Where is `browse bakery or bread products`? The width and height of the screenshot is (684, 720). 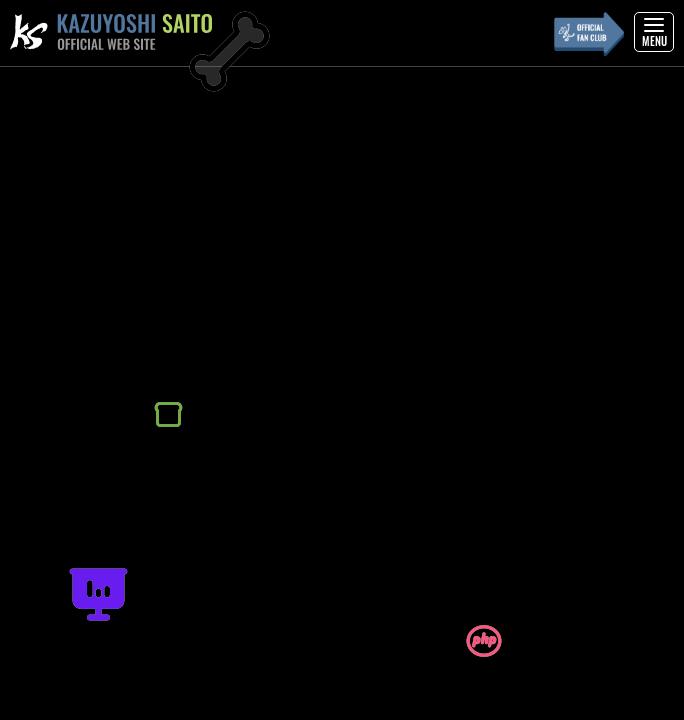 browse bakery or bread products is located at coordinates (168, 414).